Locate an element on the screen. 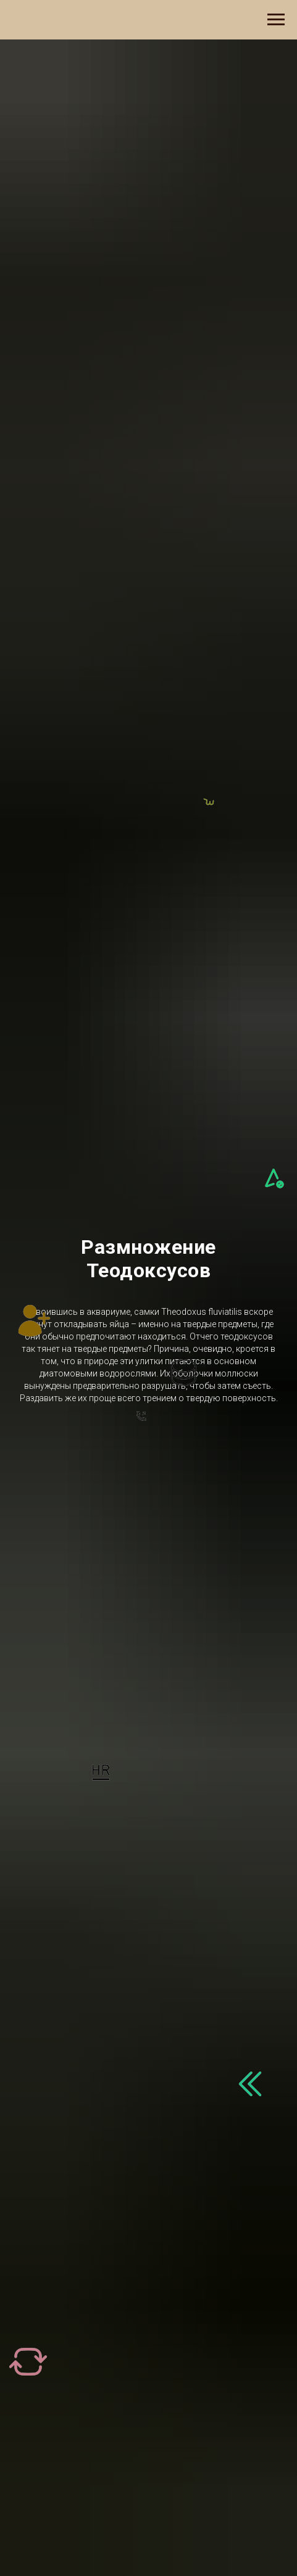 Image resolution: width=297 pixels, height=2576 pixels. go back to the beginning is located at coordinates (250, 2084).